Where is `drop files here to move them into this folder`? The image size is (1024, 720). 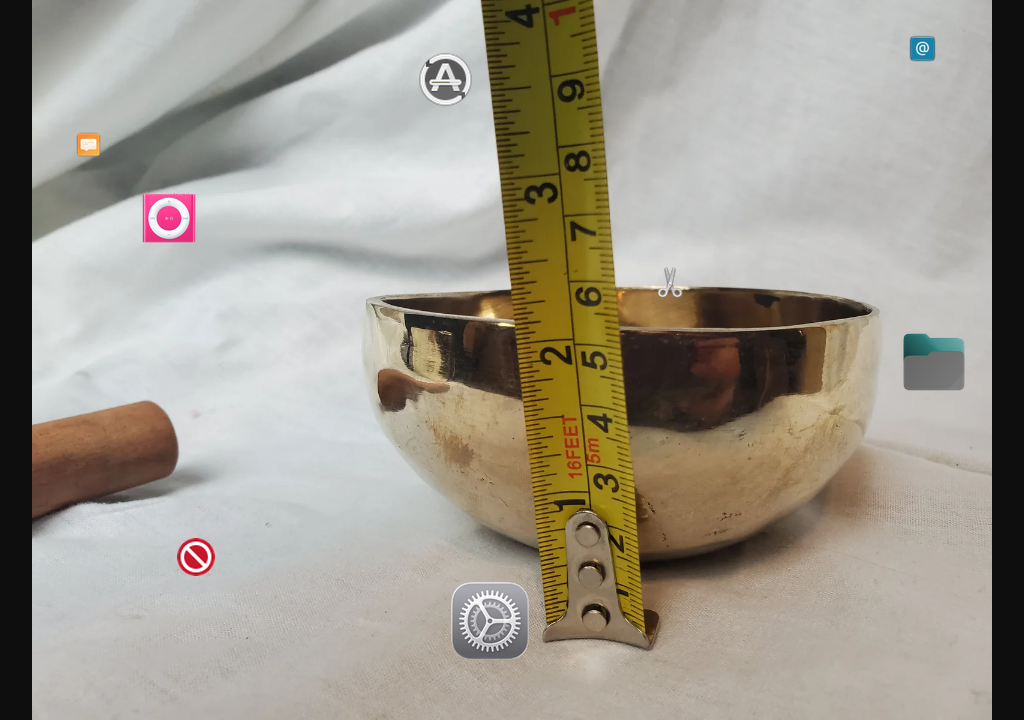 drop files here to move them into this folder is located at coordinates (934, 362).